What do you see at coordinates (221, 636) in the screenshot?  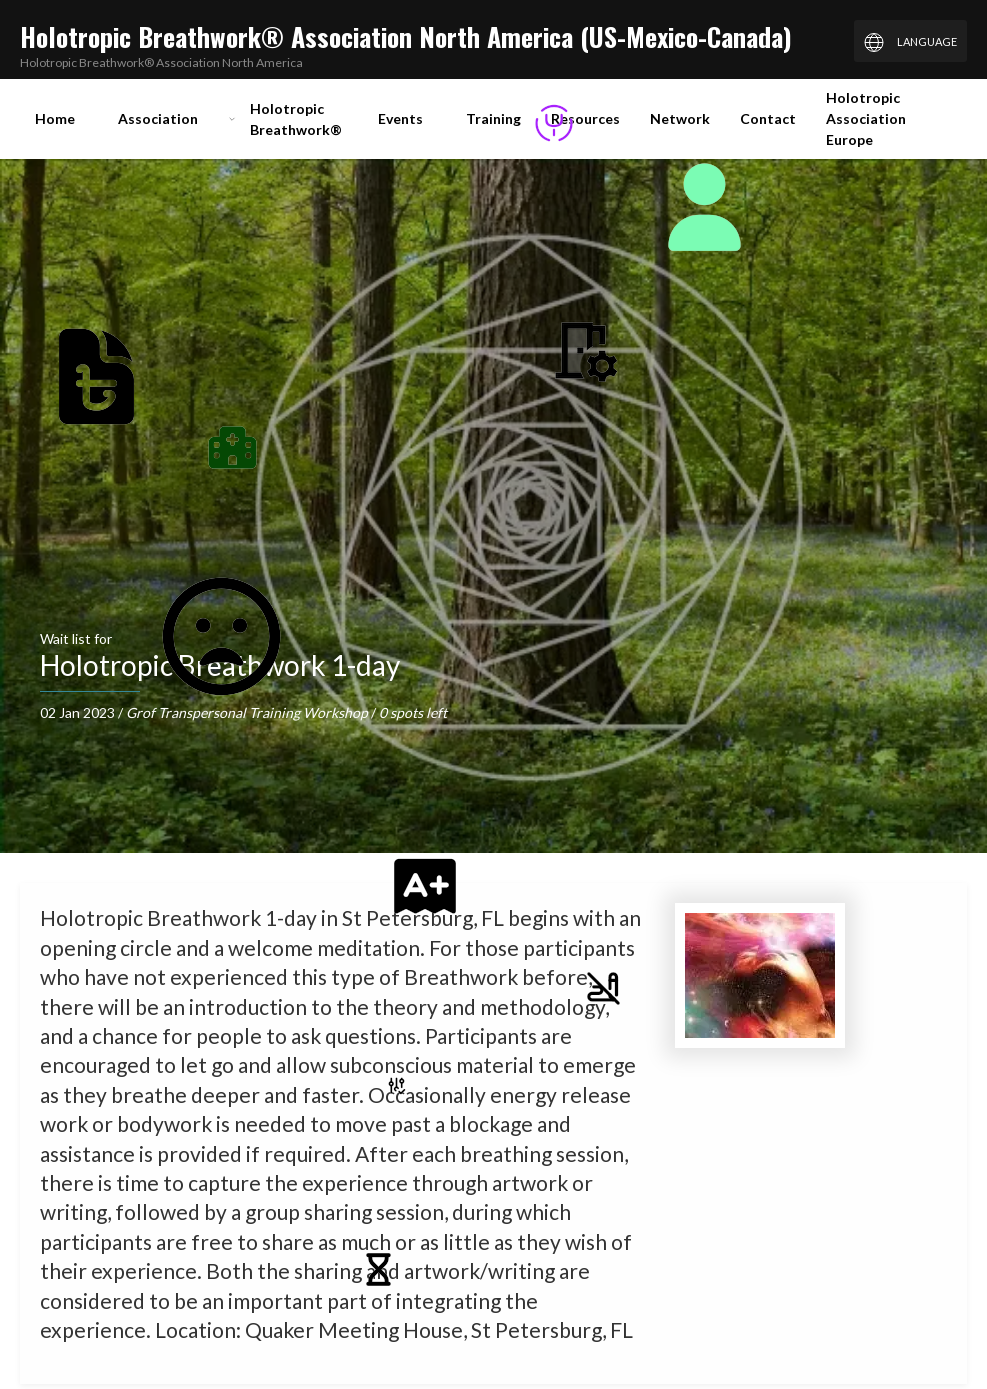 I see `indicates a negative reaction or dissatisfied feedback` at bounding box center [221, 636].